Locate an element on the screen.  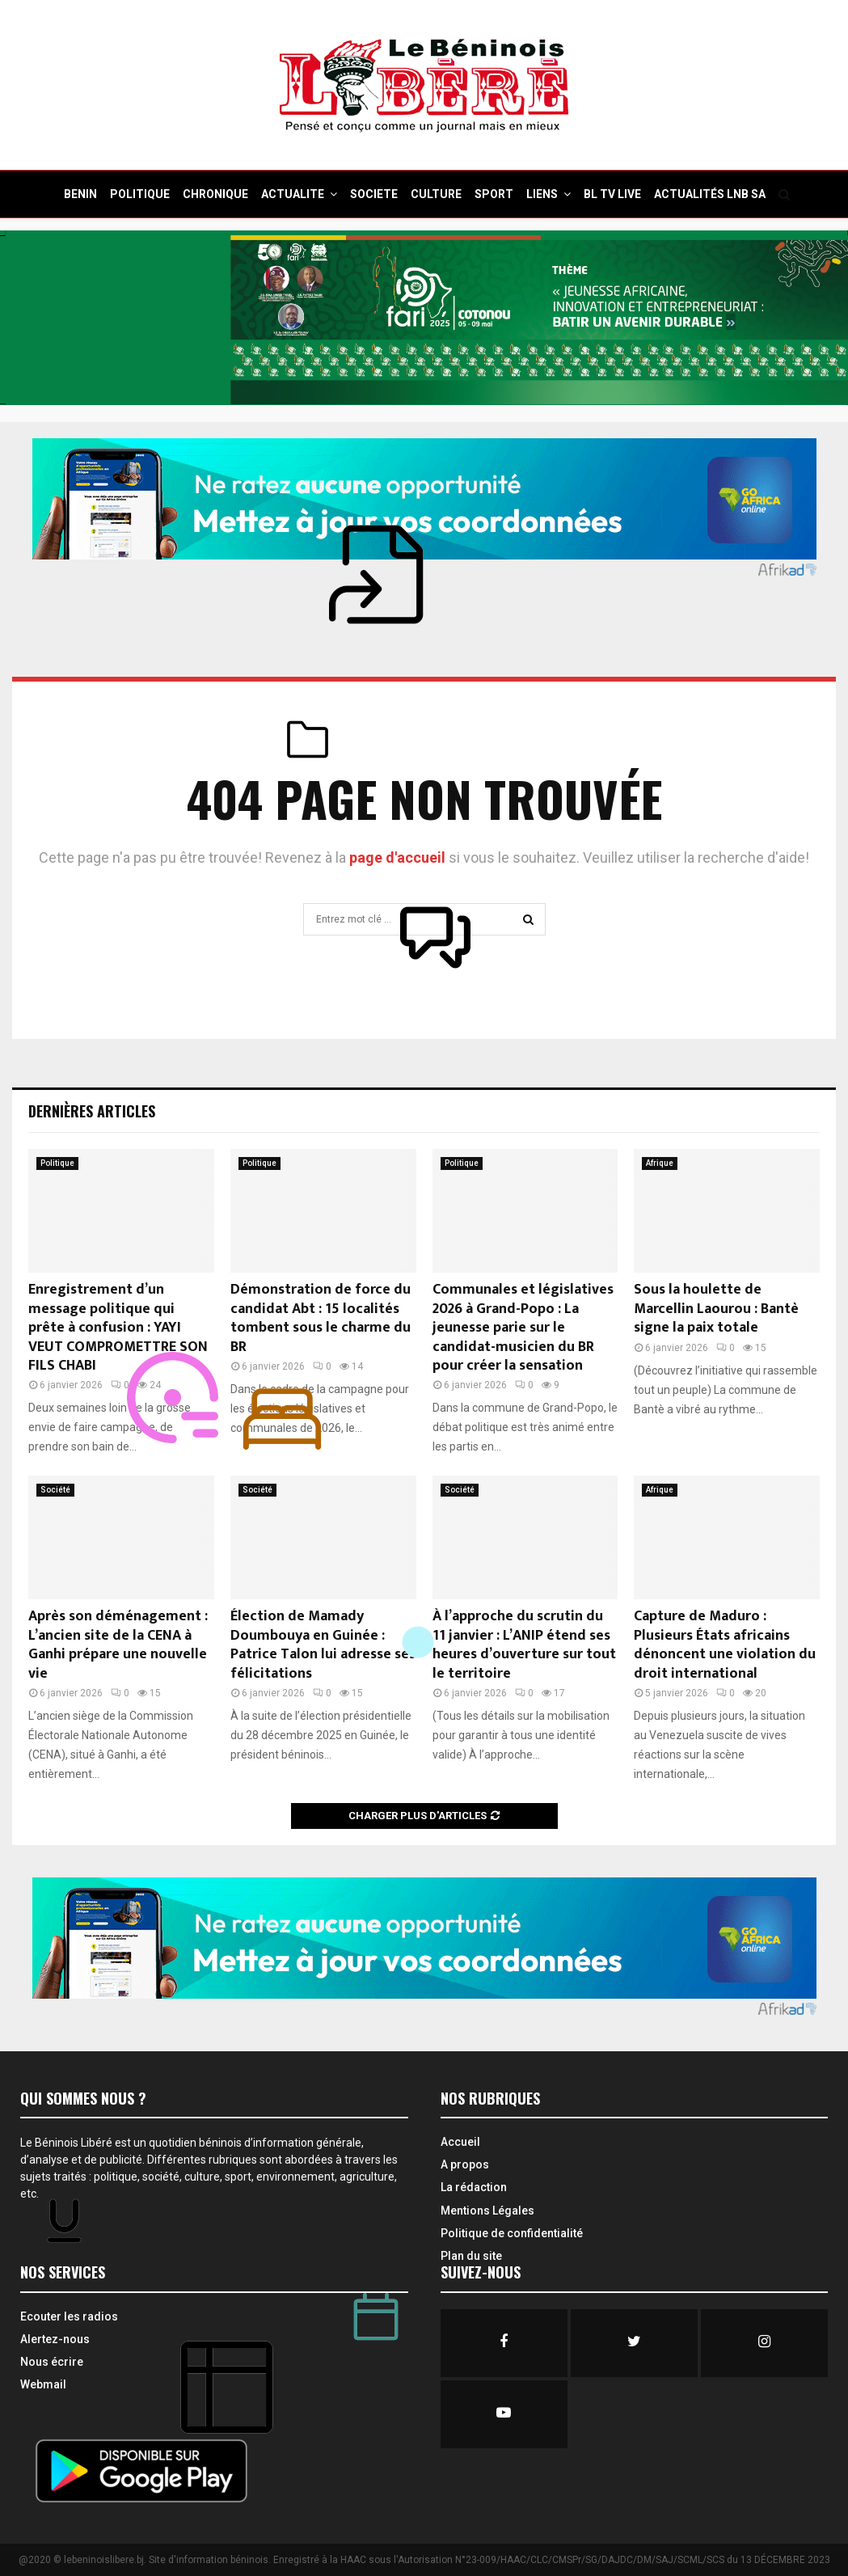
view issue tracking timeline is located at coordinates (172, 1397).